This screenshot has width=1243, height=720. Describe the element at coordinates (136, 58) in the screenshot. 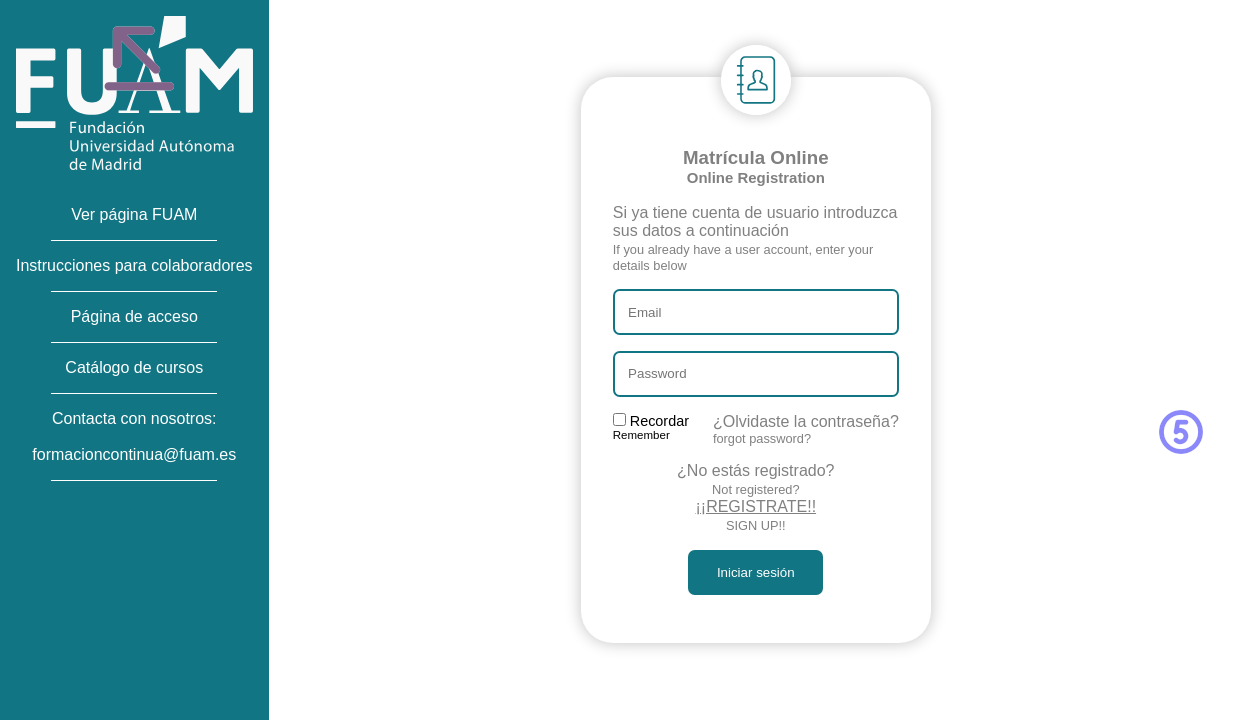

I see `navigate to the top-left or beginning of content` at that location.